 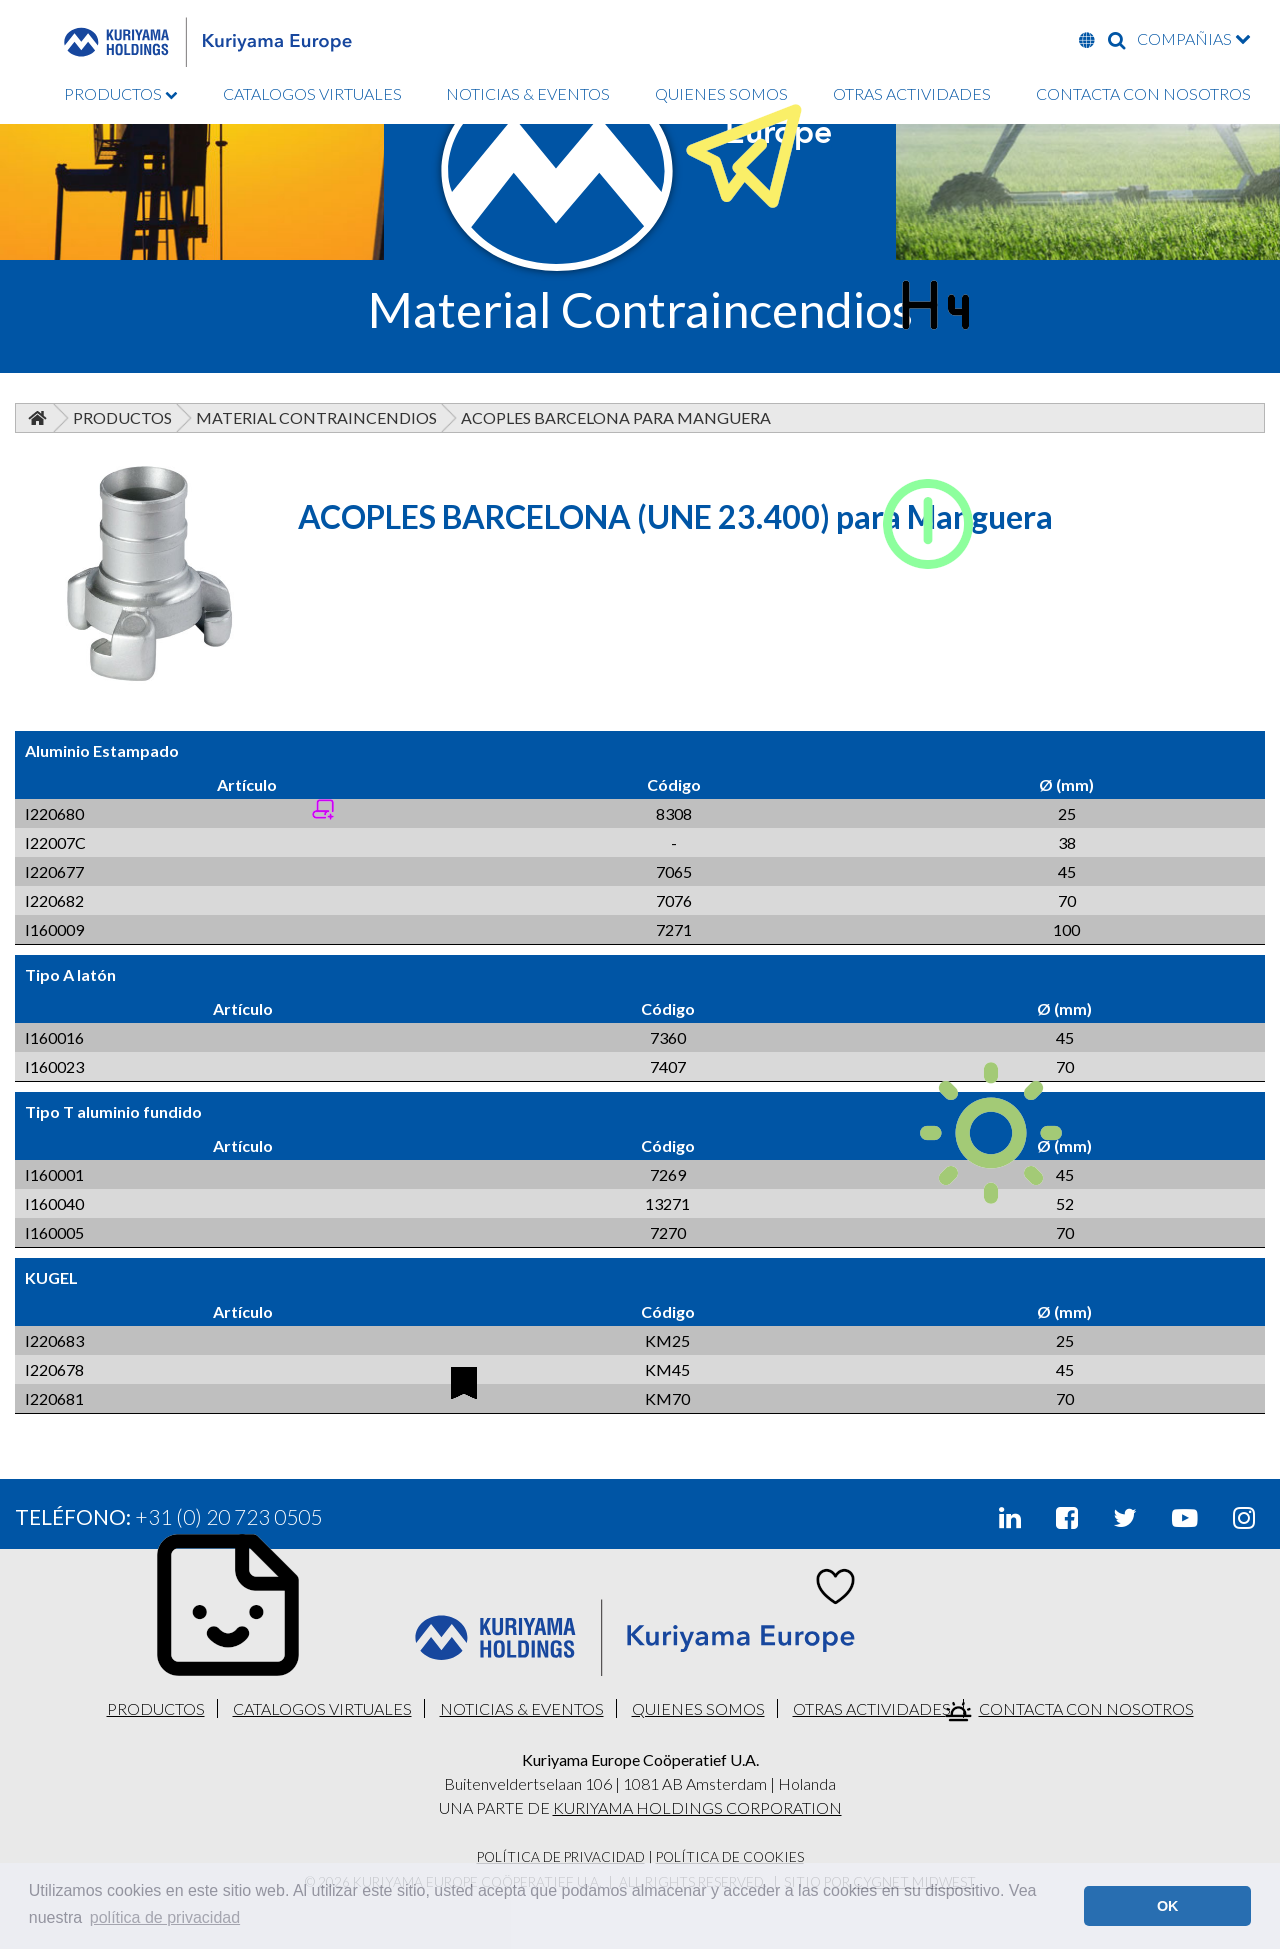 I want to click on save this item to your bookmarks, so click(x=464, y=1383).